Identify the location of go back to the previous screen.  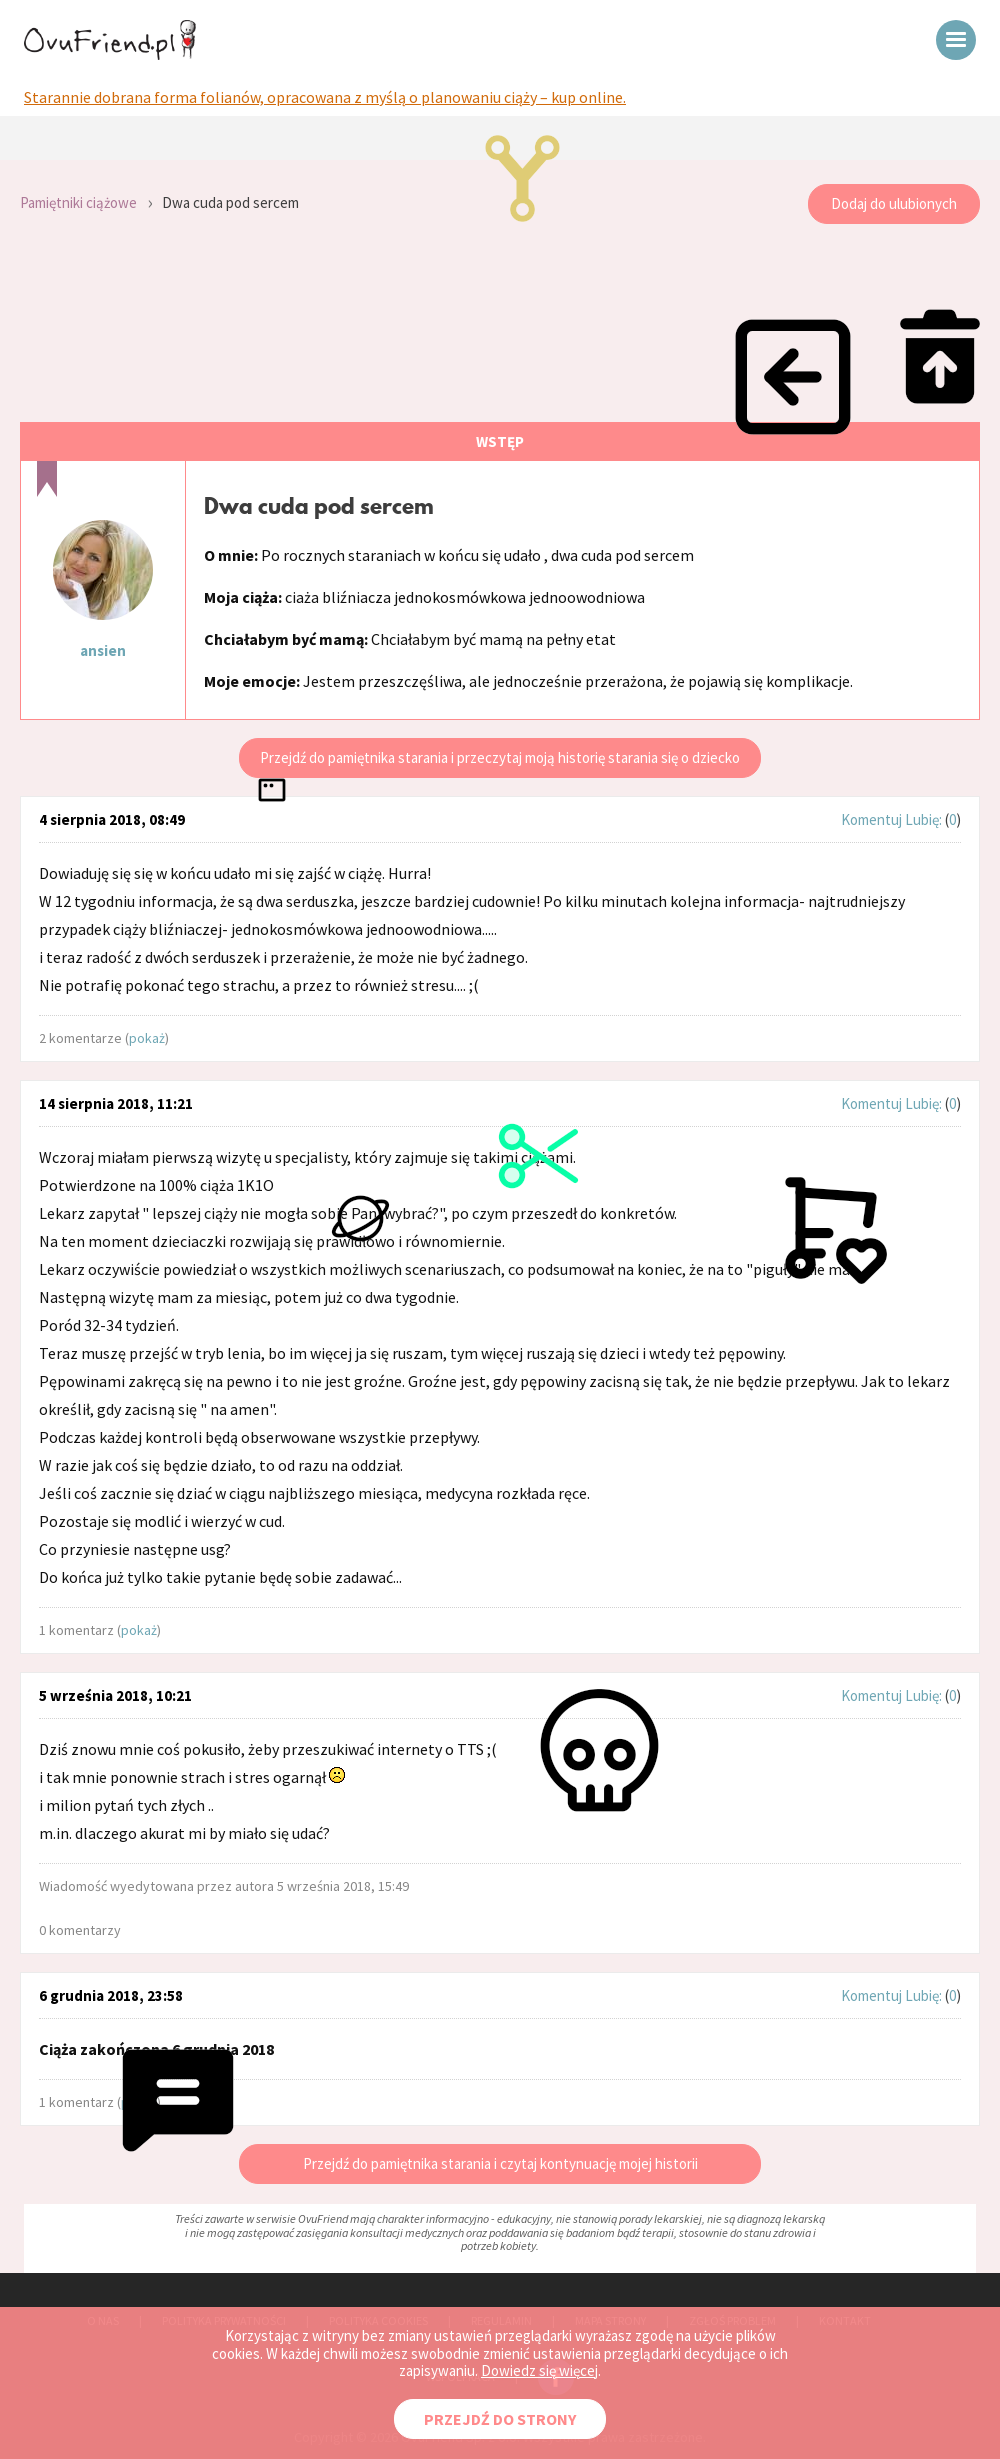
(793, 377).